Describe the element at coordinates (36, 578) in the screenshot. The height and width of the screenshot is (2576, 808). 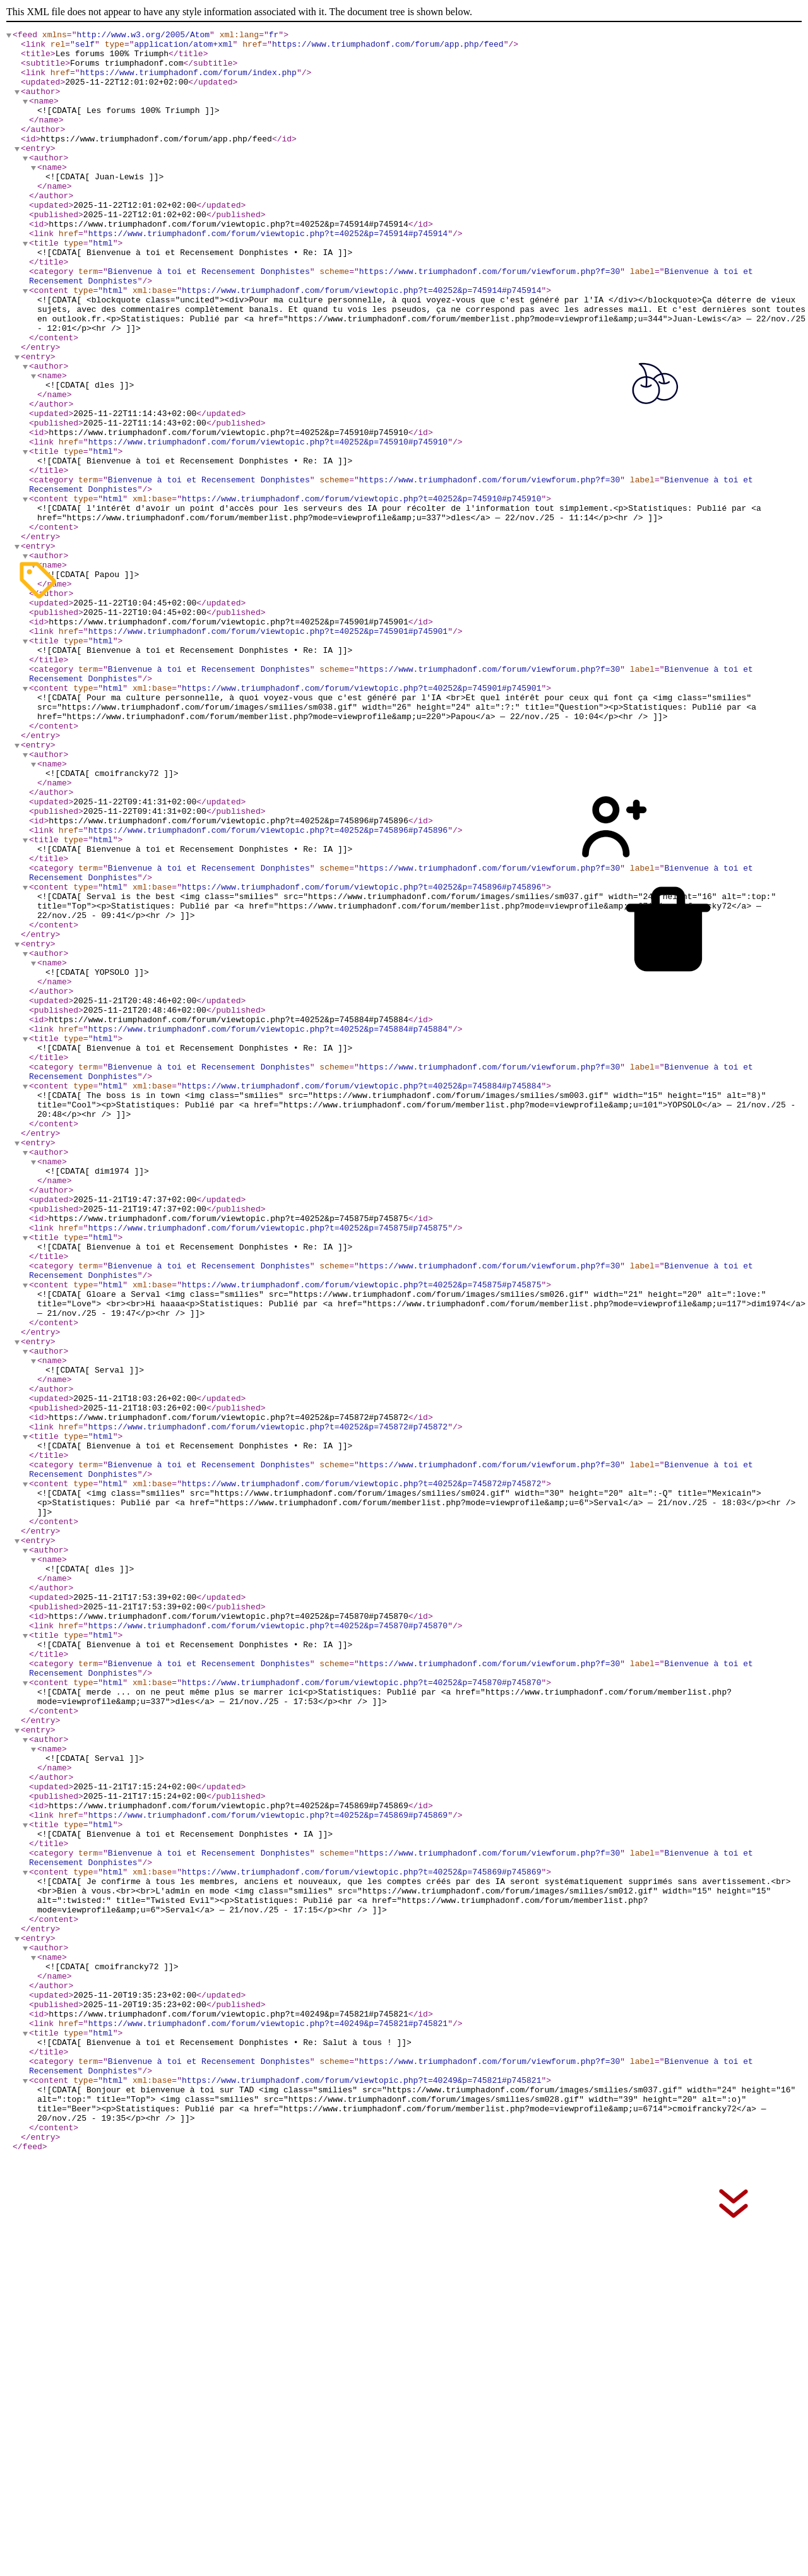
I see `add a tag or label to an item` at that location.